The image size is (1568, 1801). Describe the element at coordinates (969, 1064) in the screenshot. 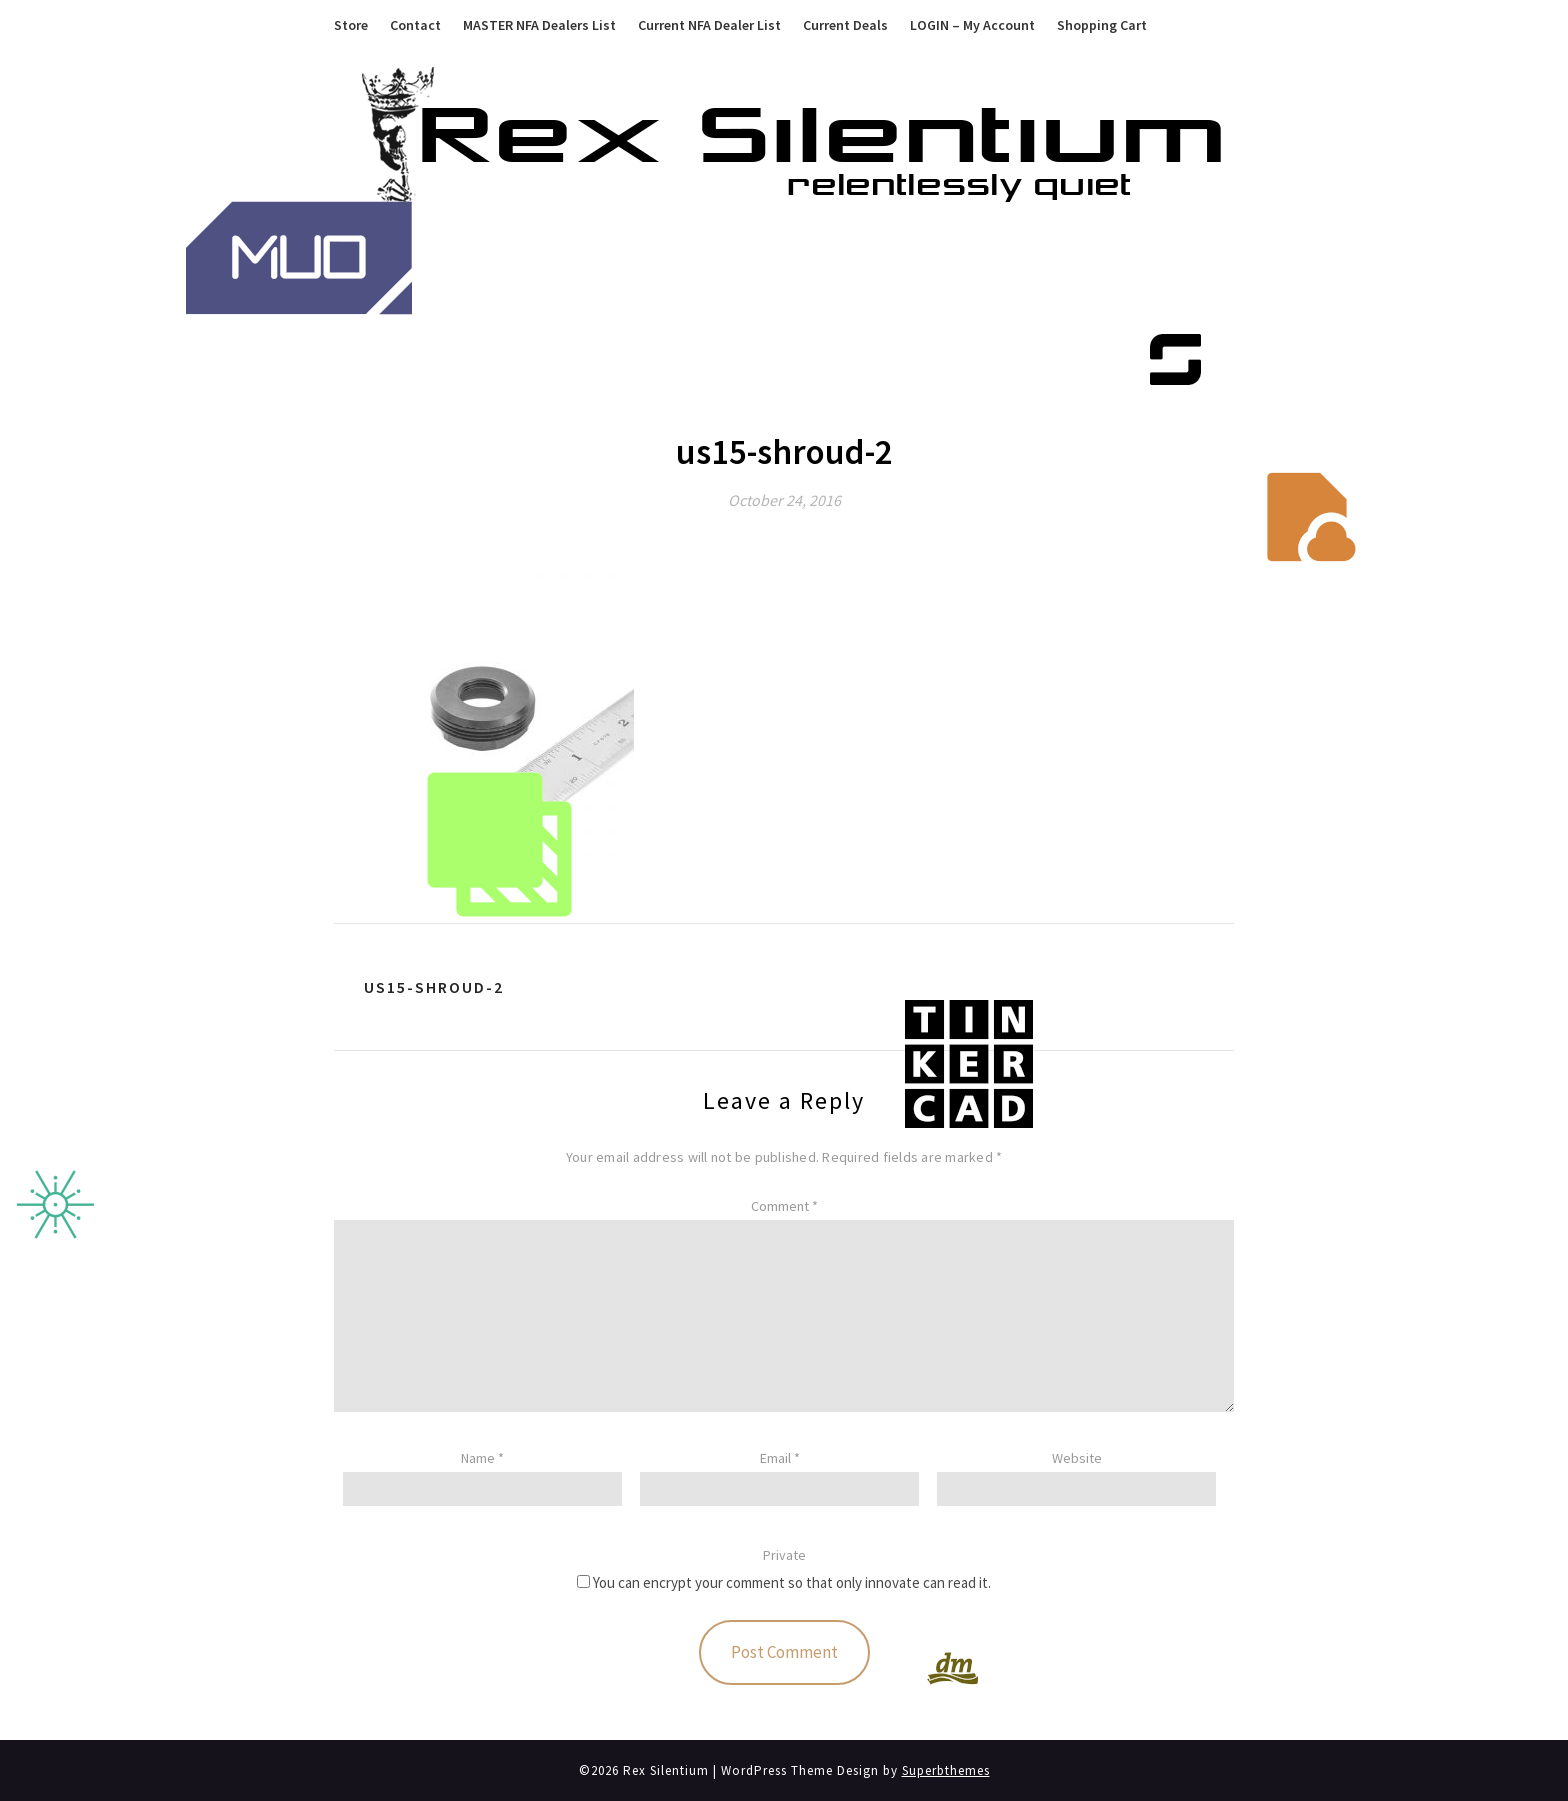

I see `open tinkercad 3d design application` at that location.